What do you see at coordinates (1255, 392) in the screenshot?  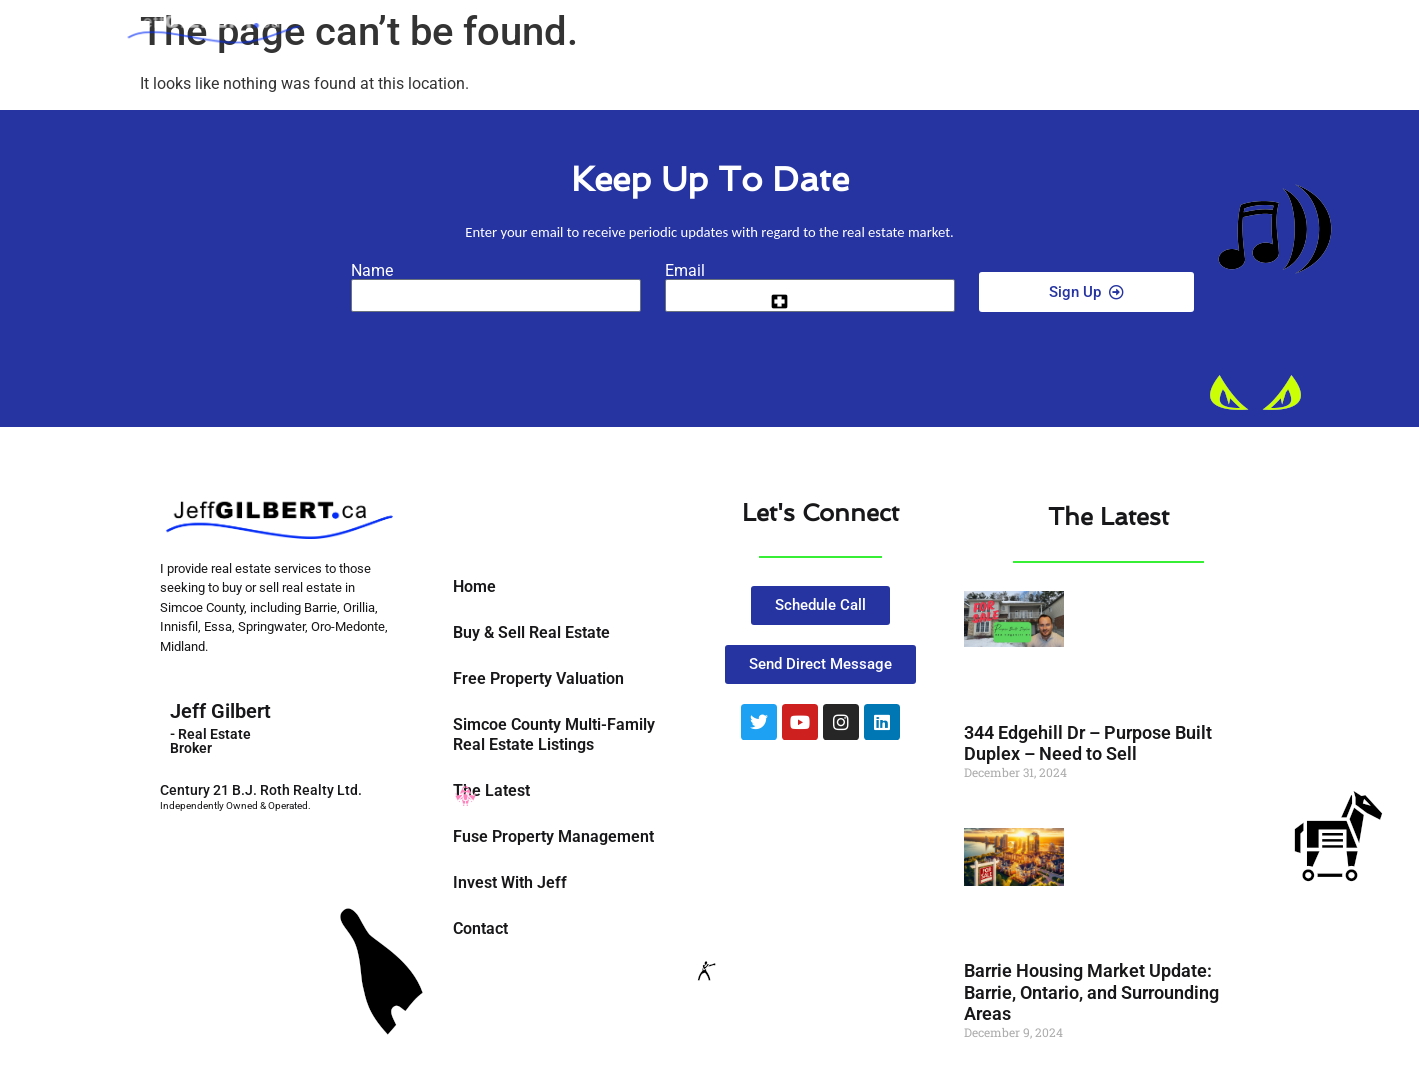 I see `indicates an enemy or hostile character` at bounding box center [1255, 392].